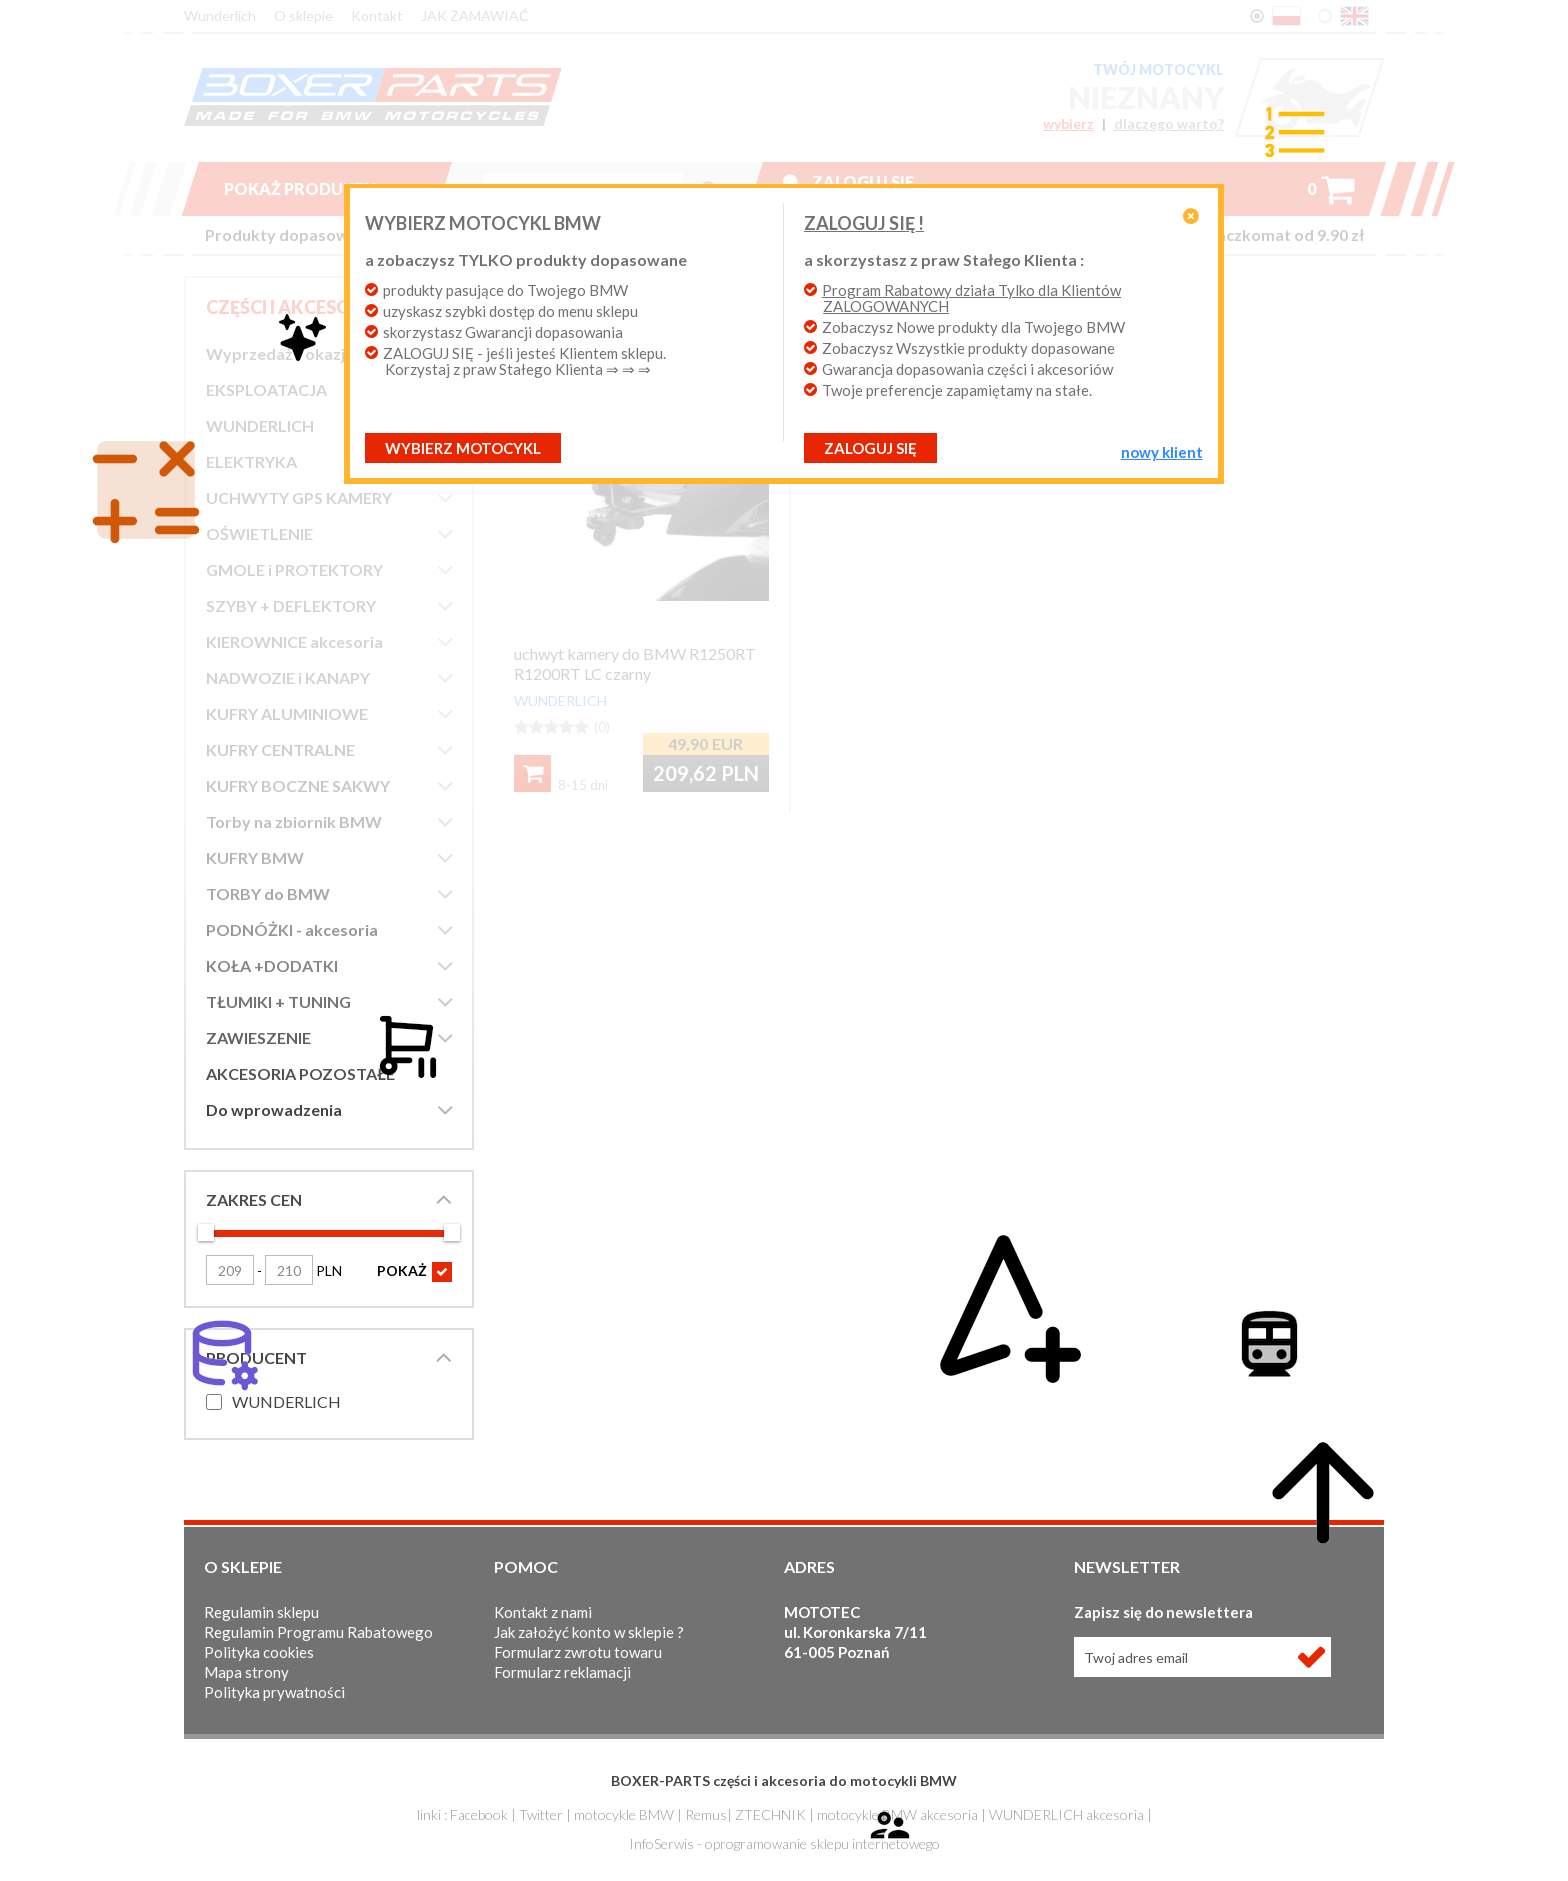 The height and width of the screenshot is (1881, 1568). Describe the element at coordinates (1269, 1345) in the screenshot. I see `get public transit directions` at that location.